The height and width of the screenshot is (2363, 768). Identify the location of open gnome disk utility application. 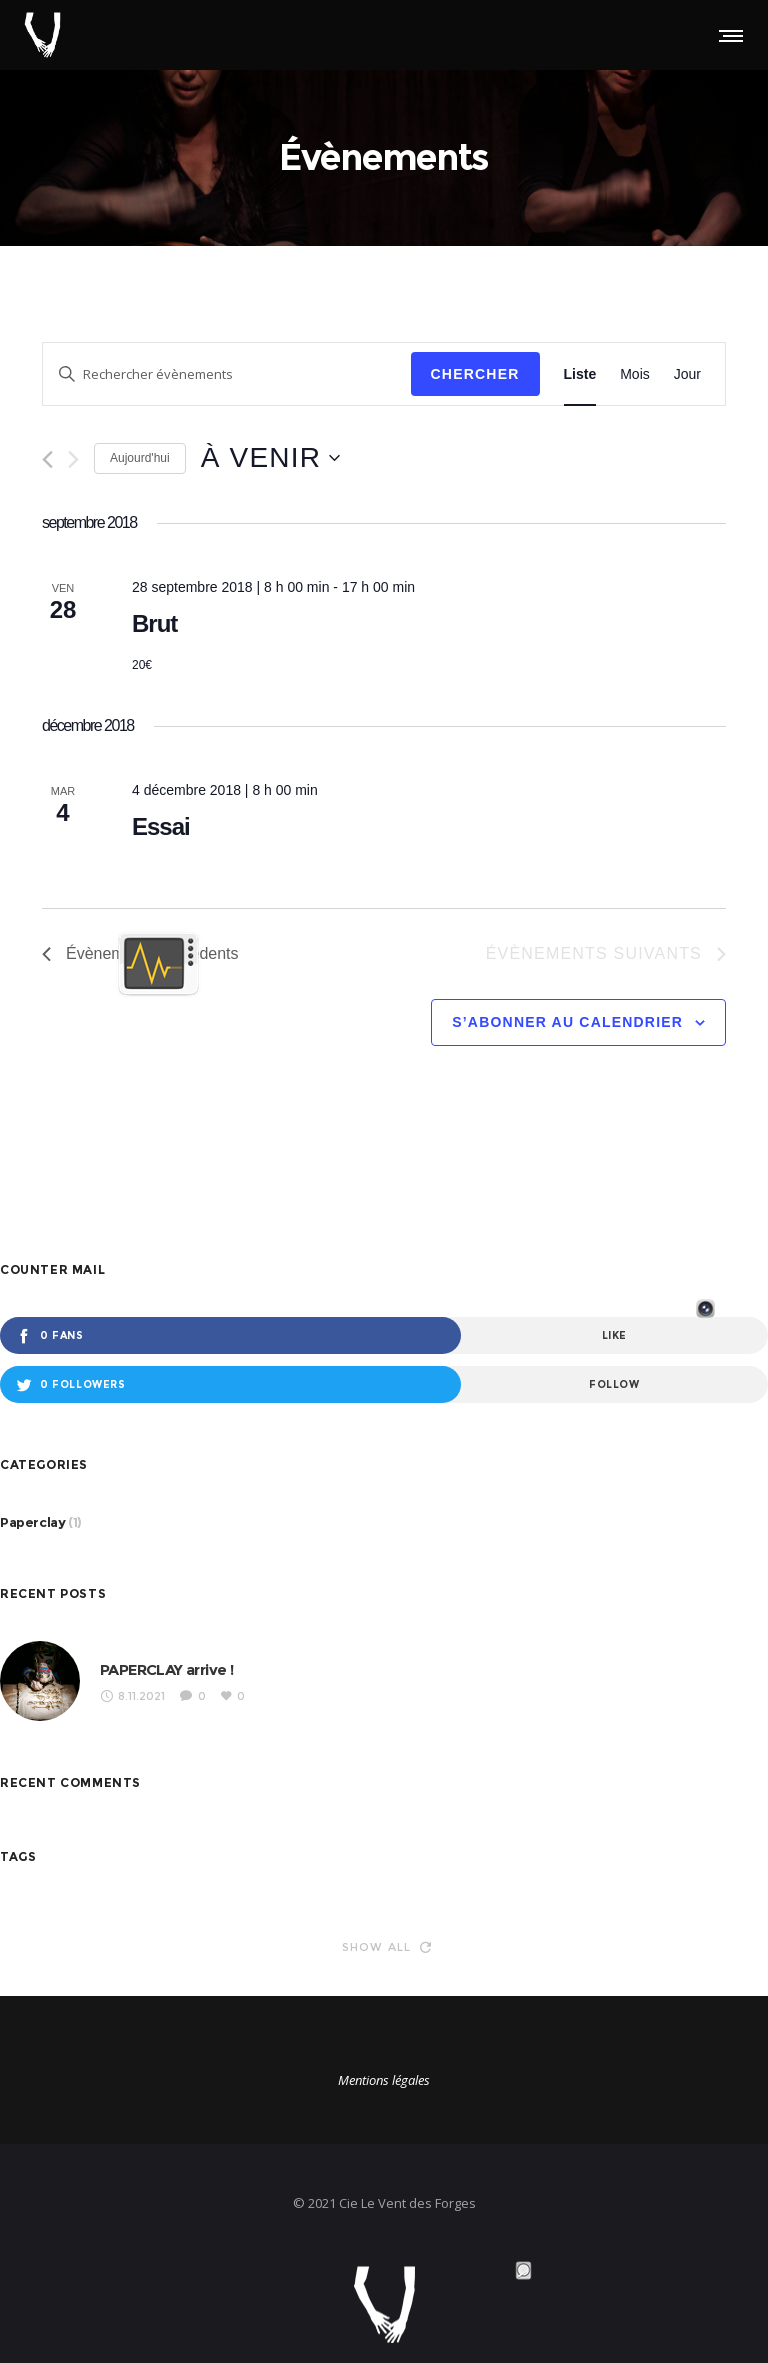
(523, 2270).